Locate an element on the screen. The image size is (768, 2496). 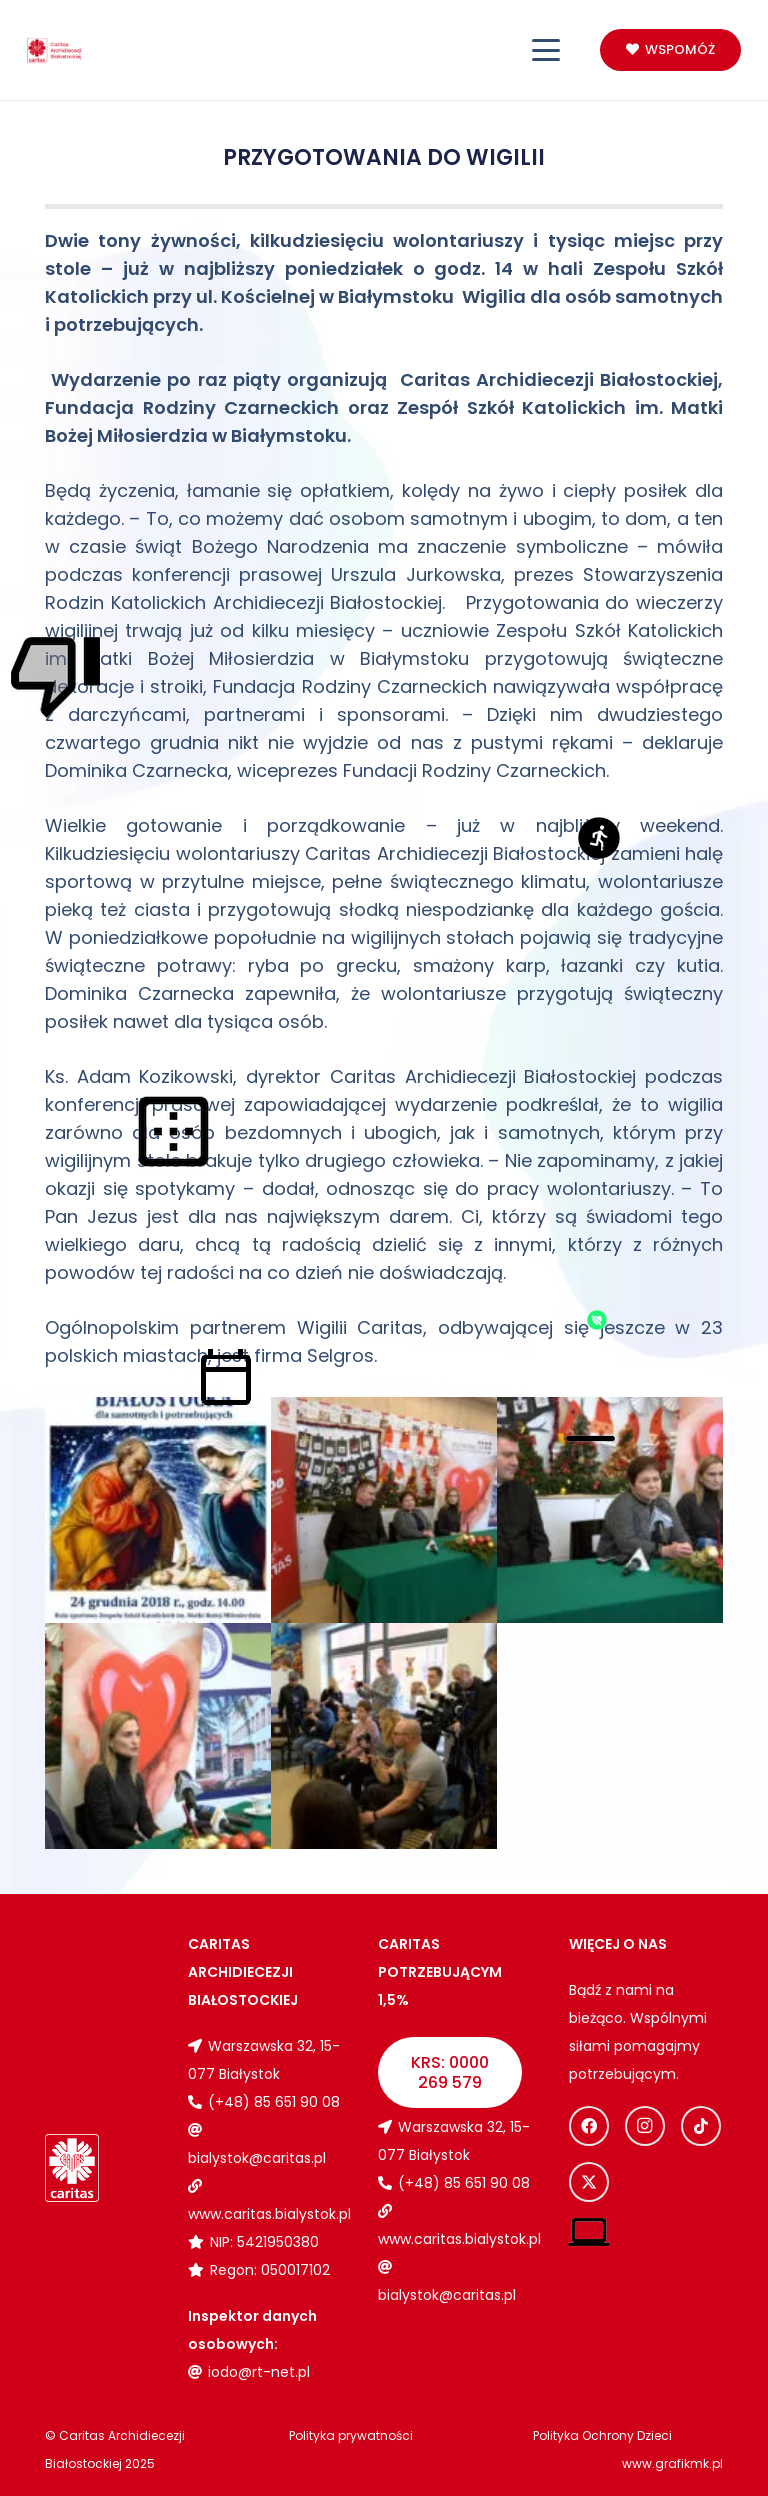
view today's date or calendar is located at coordinates (226, 1377).